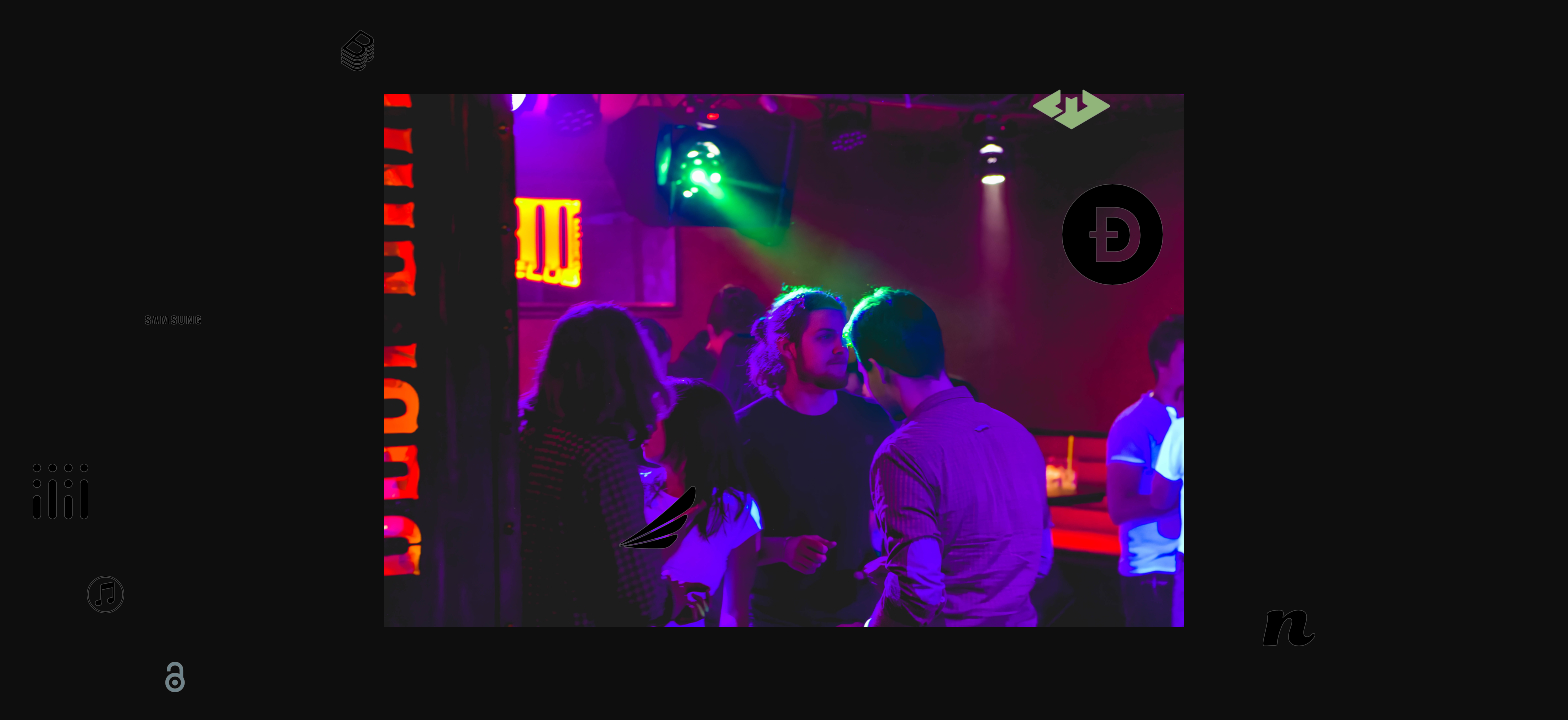 The width and height of the screenshot is (1568, 720). What do you see at coordinates (173, 320) in the screenshot?
I see `Samsung brand logo` at bounding box center [173, 320].